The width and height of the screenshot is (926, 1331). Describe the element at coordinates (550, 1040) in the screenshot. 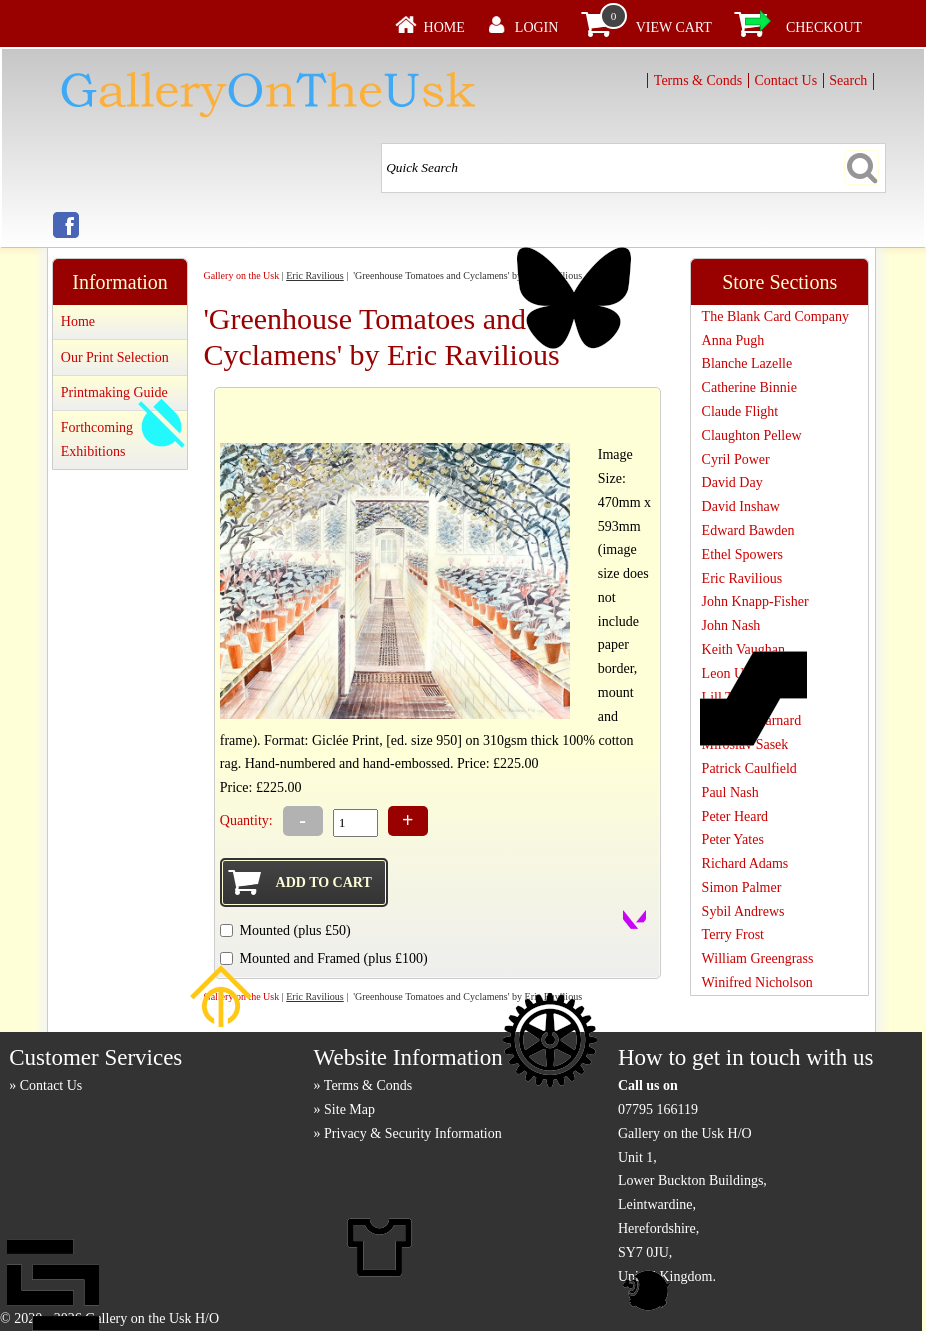

I see `Rotary International organization logo` at that location.